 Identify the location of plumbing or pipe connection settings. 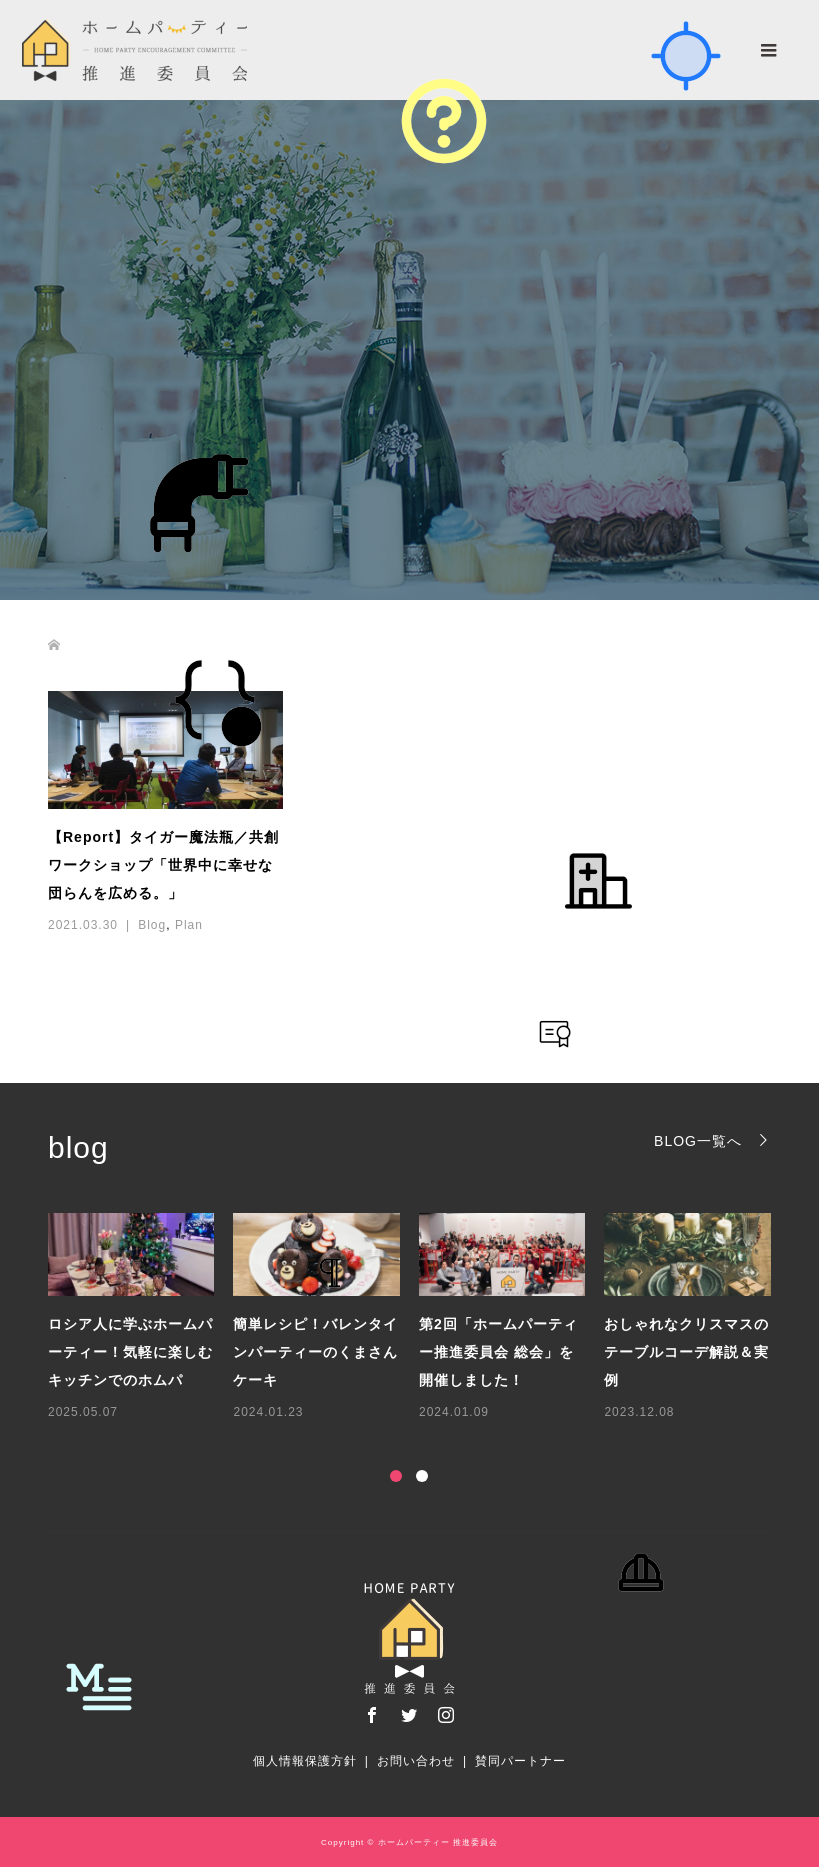
(195, 499).